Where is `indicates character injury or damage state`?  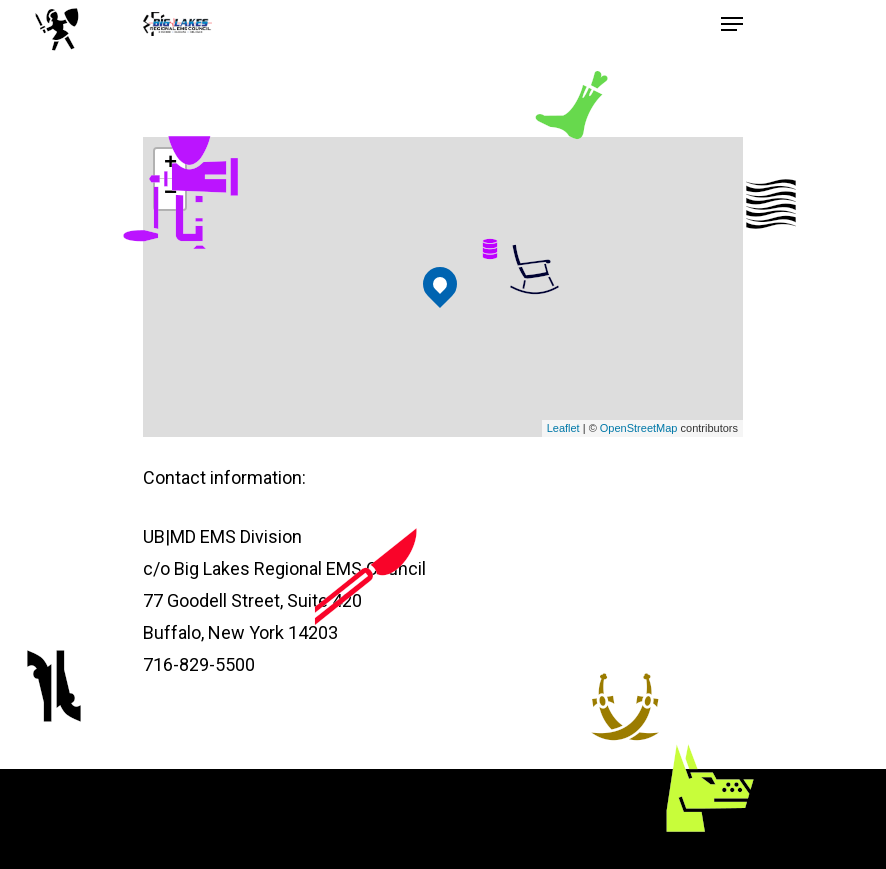 indicates character injury or damage state is located at coordinates (573, 104).